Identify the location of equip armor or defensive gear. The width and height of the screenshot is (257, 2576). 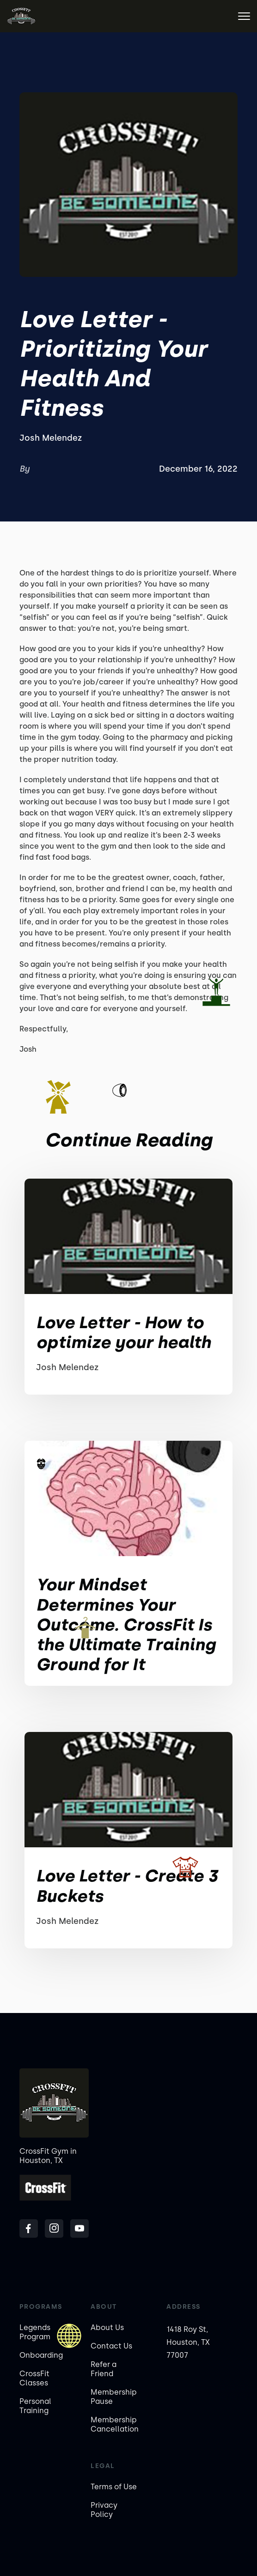
(185, 1867).